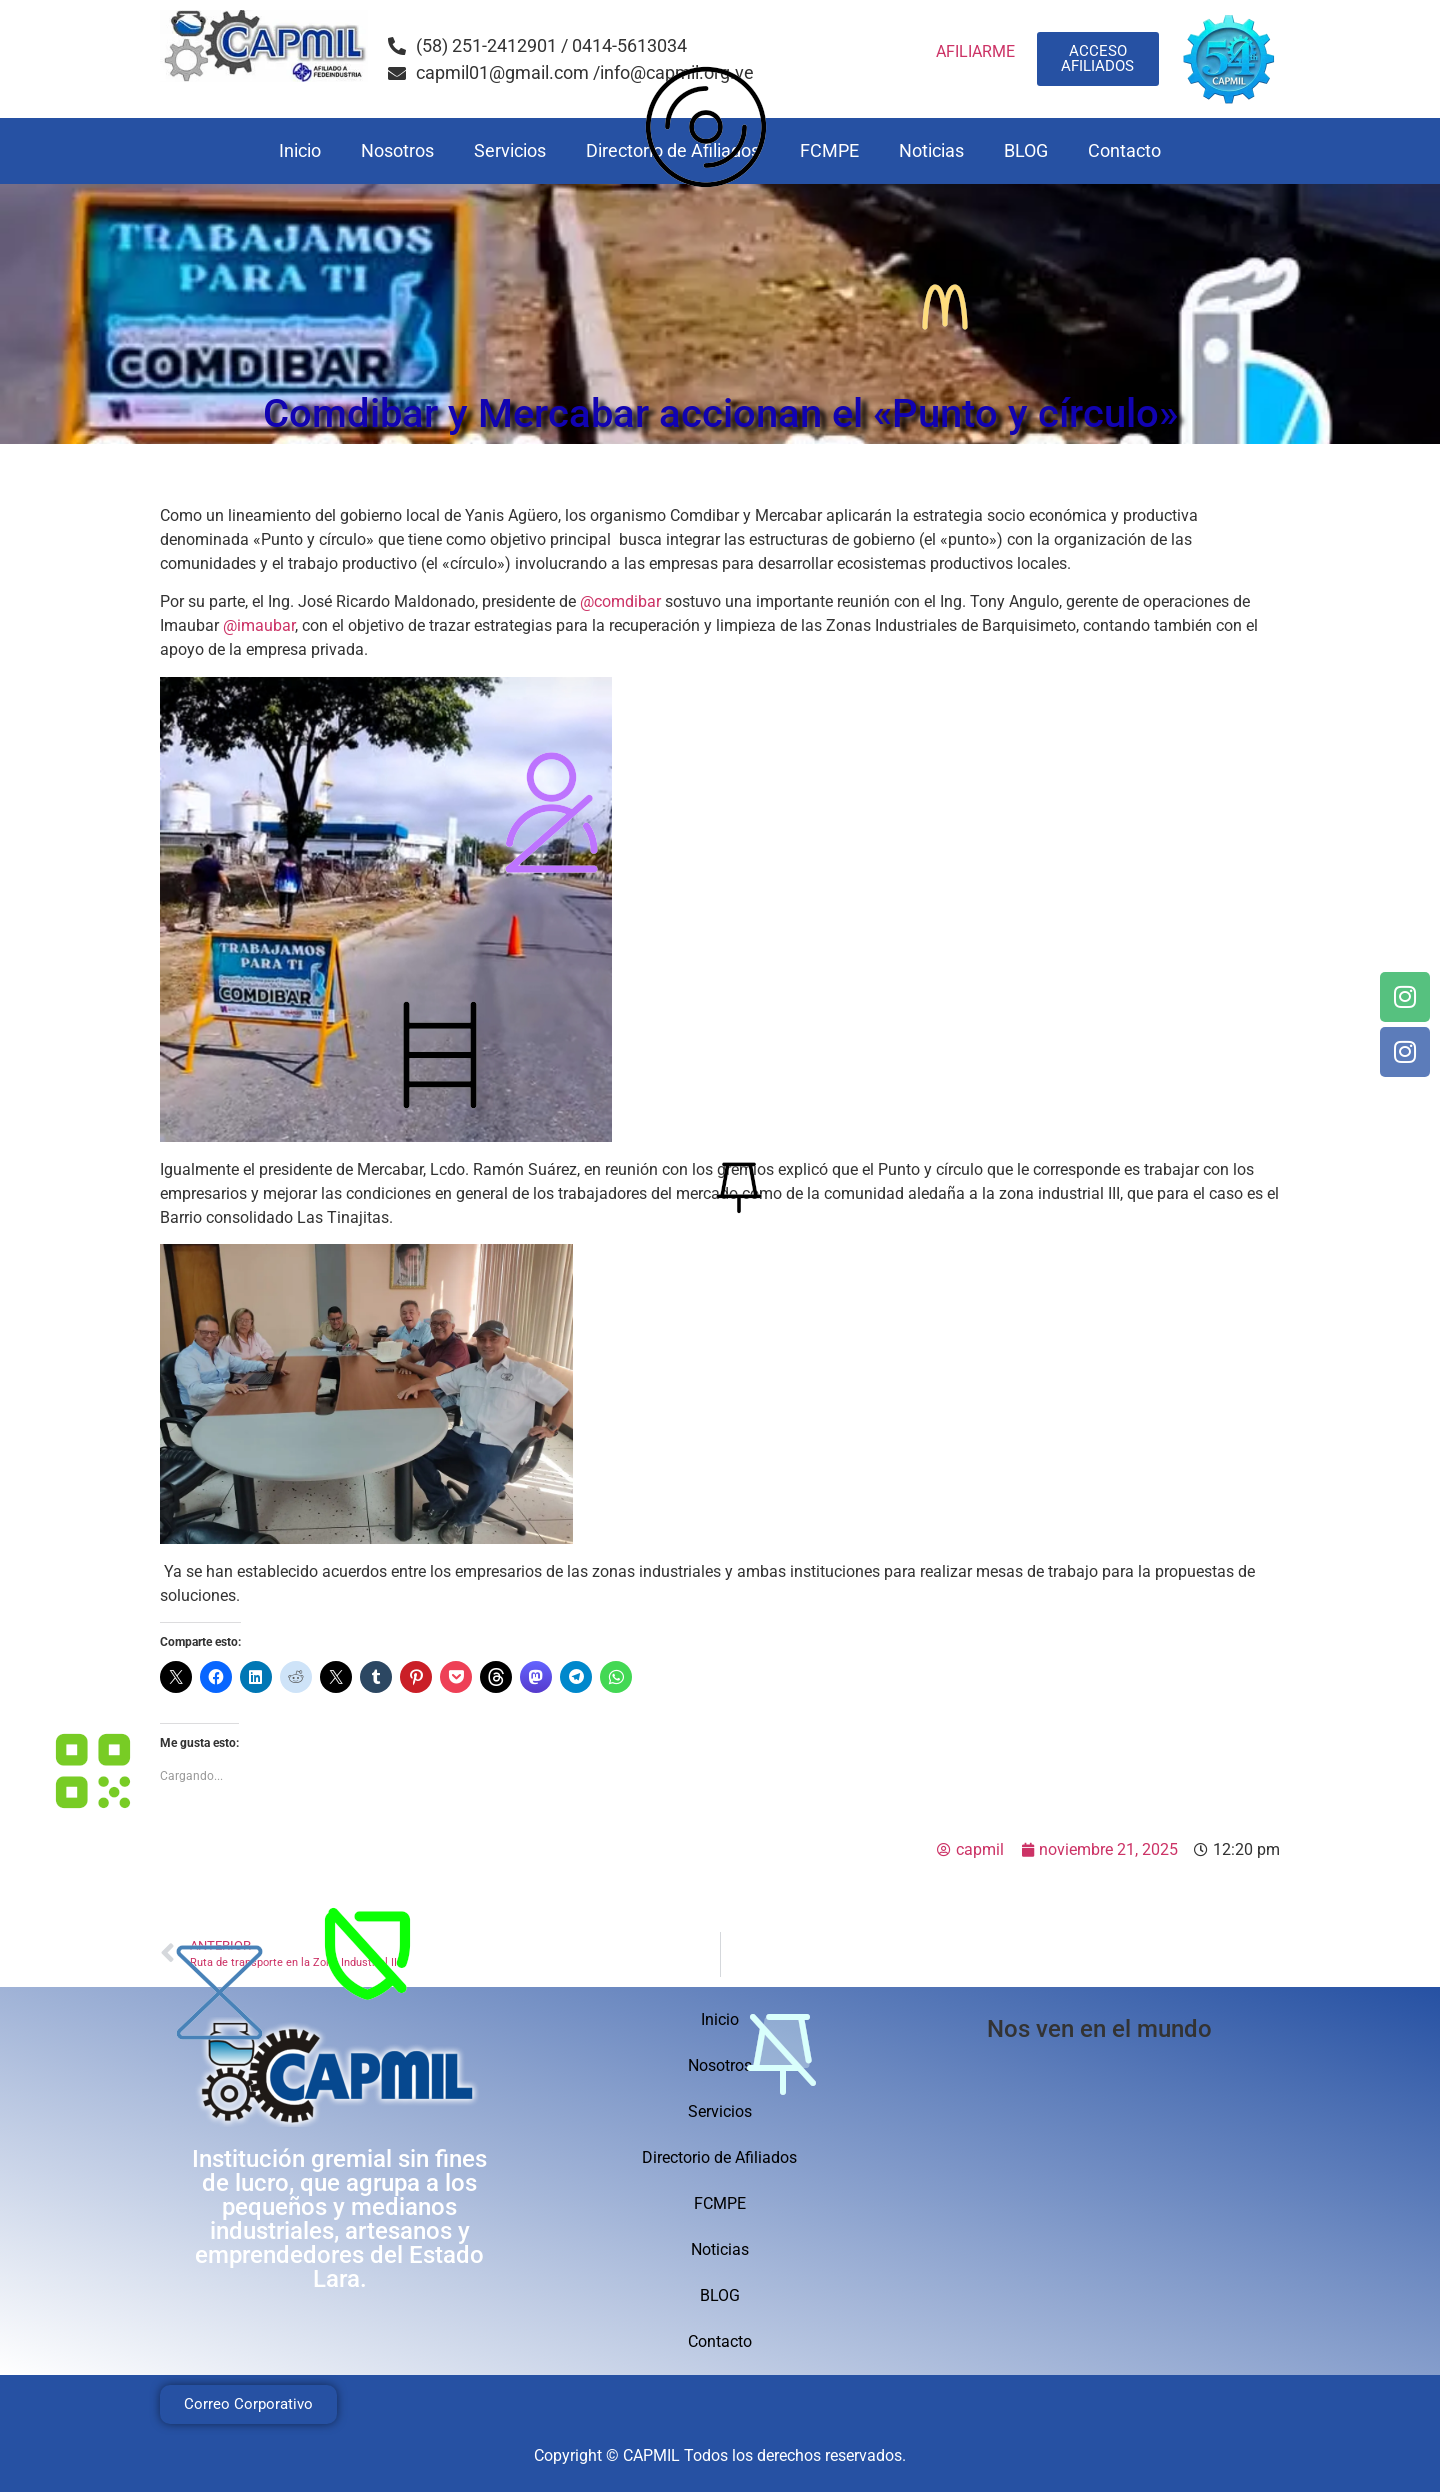 The width and height of the screenshot is (1440, 2492). I want to click on access music or audio library, so click(706, 127).